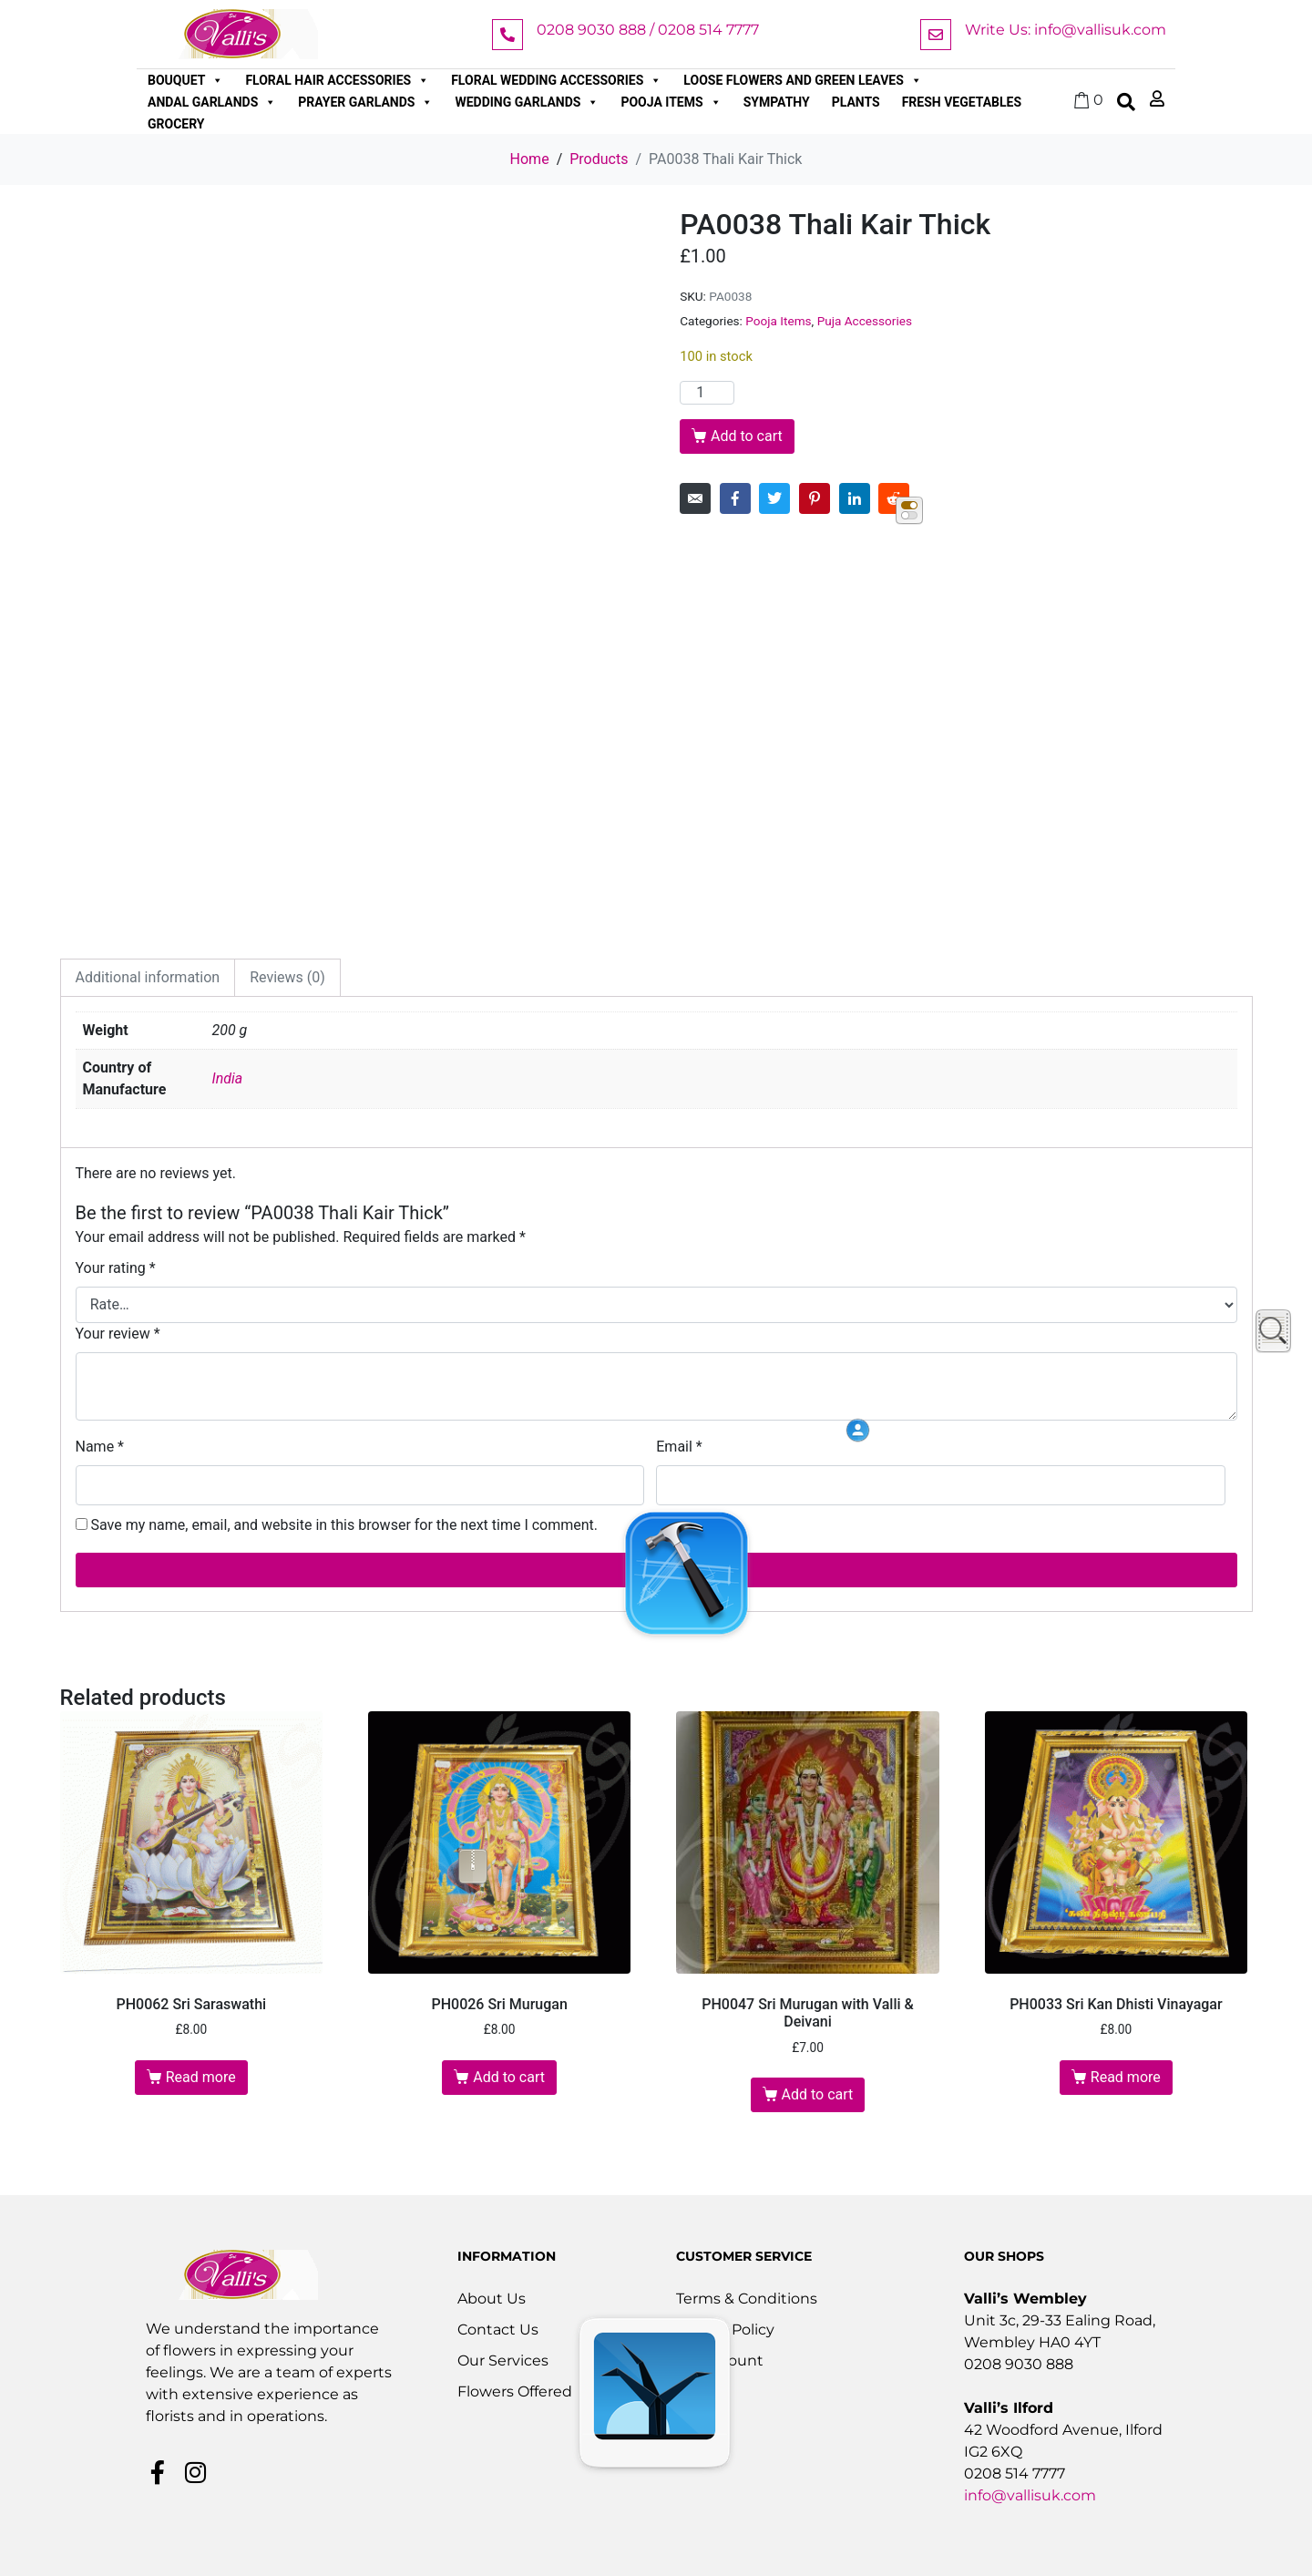  What do you see at coordinates (473, 1866) in the screenshot?
I see `open file roller archive manager` at bounding box center [473, 1866].